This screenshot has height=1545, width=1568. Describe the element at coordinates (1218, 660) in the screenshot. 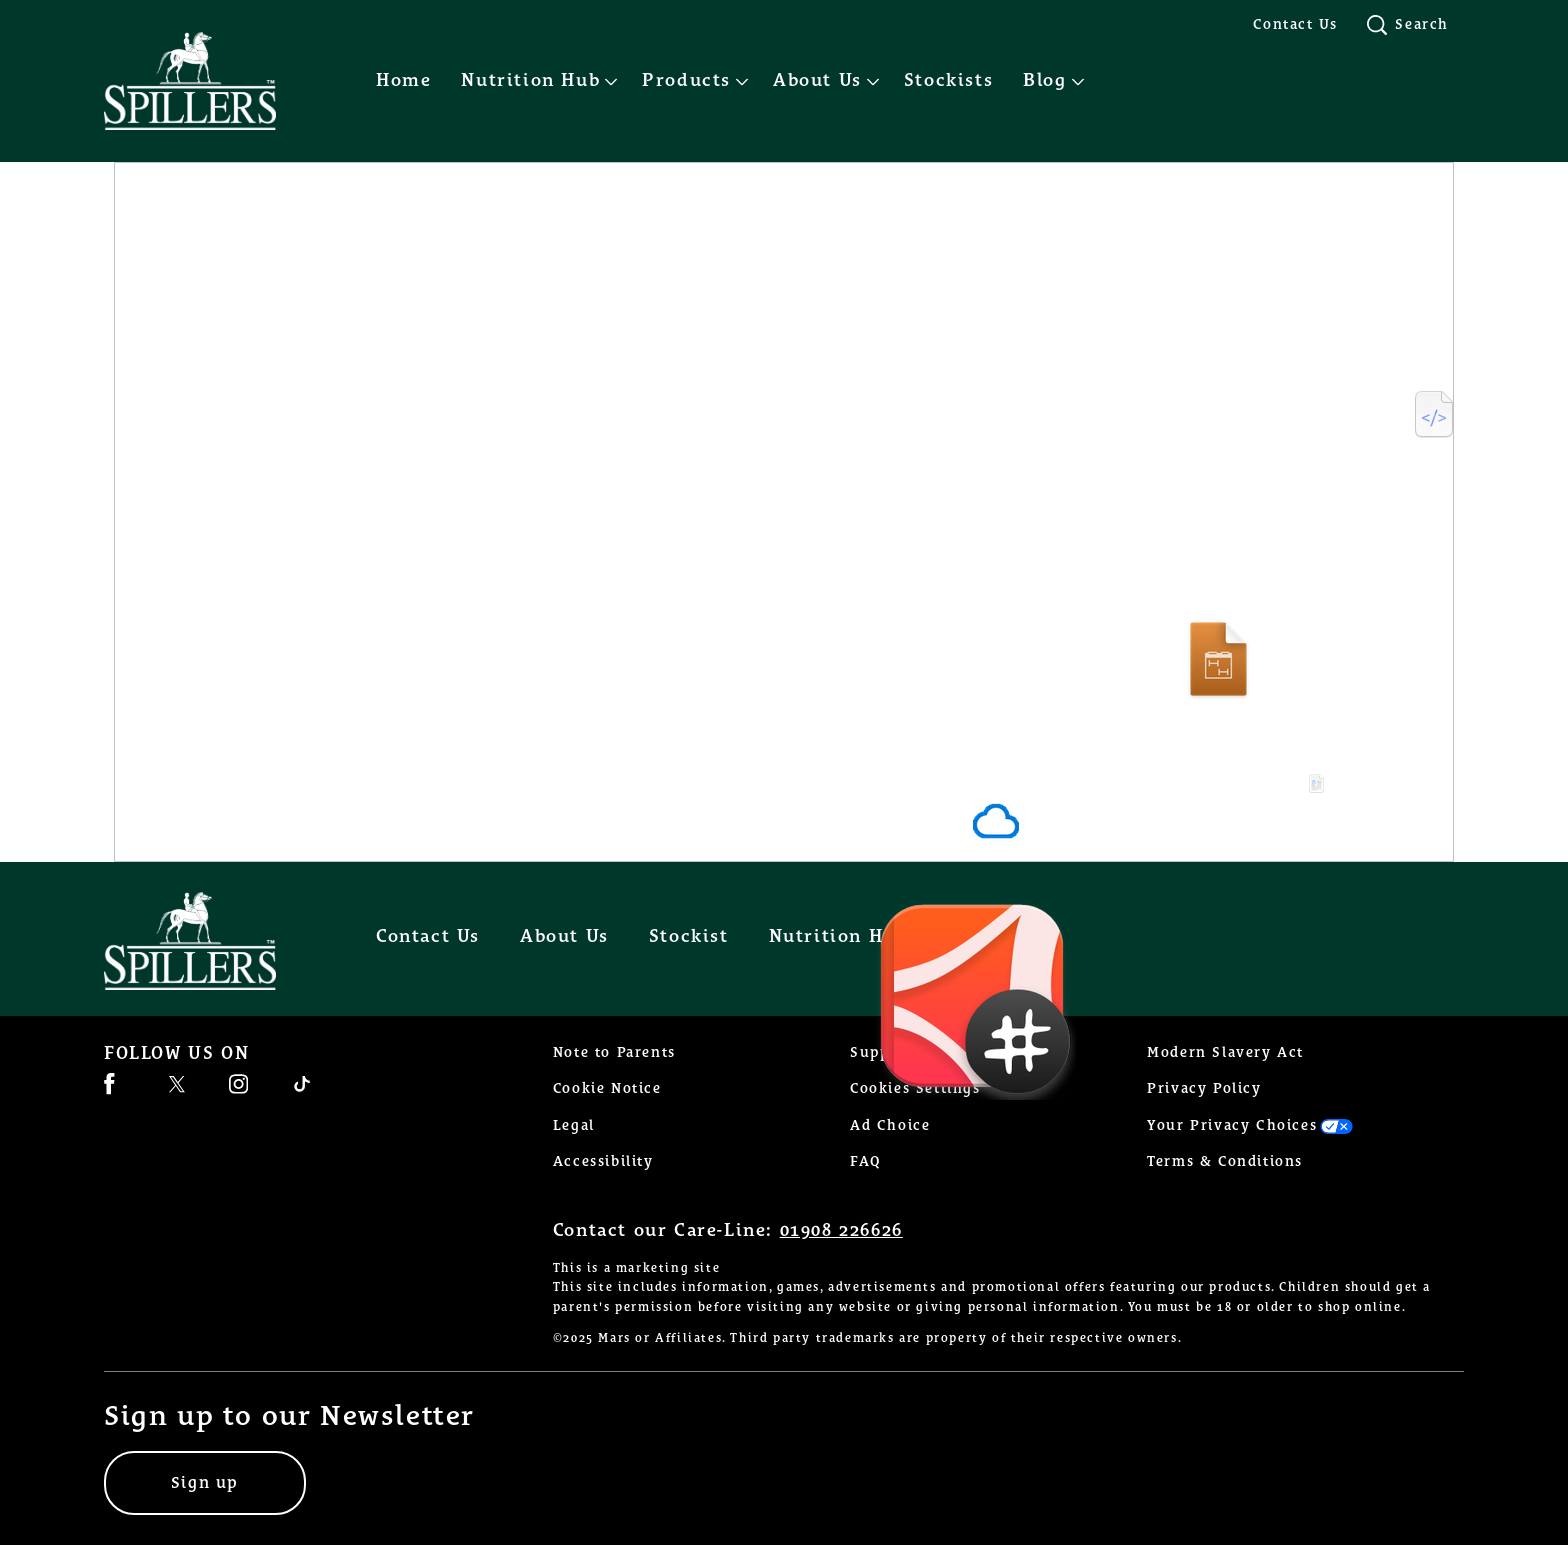

I see `a kplato project management file` at that location.